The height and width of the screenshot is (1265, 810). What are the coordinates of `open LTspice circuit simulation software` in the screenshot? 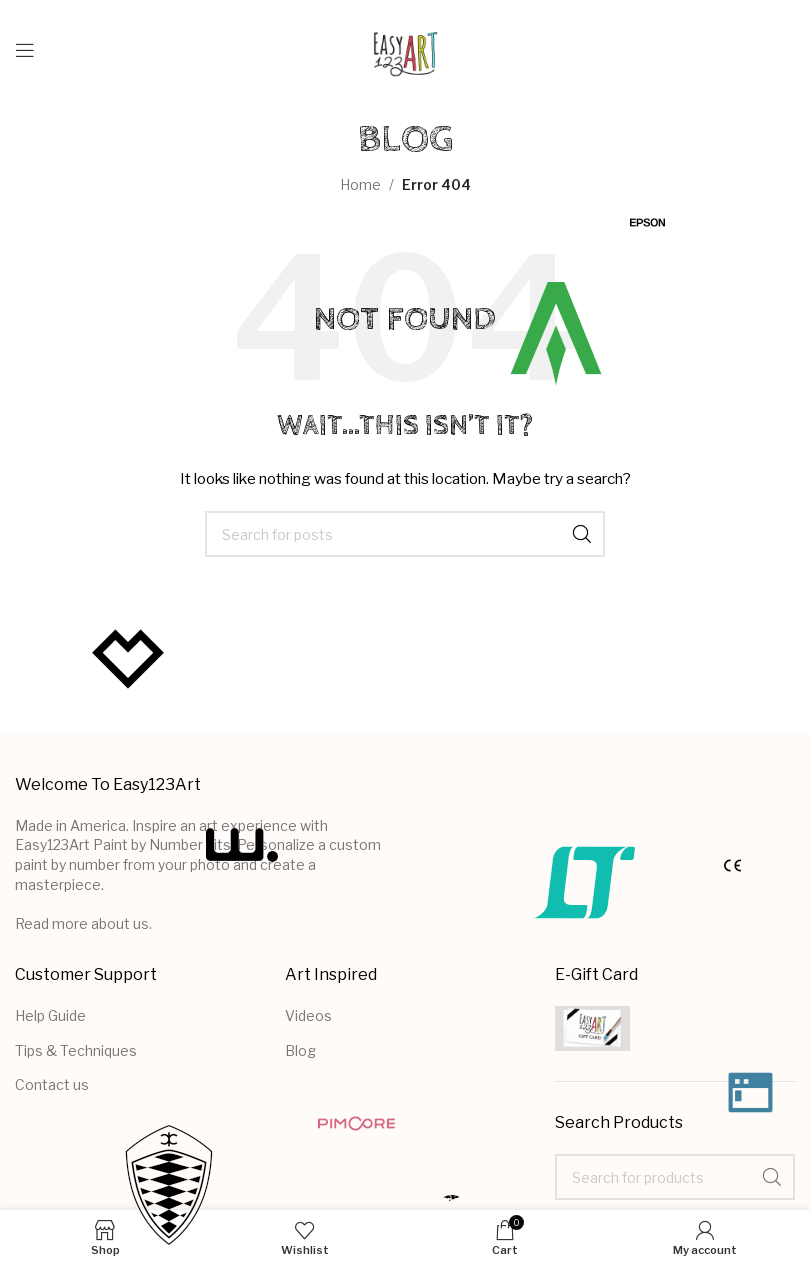 It's located at (584, 882).